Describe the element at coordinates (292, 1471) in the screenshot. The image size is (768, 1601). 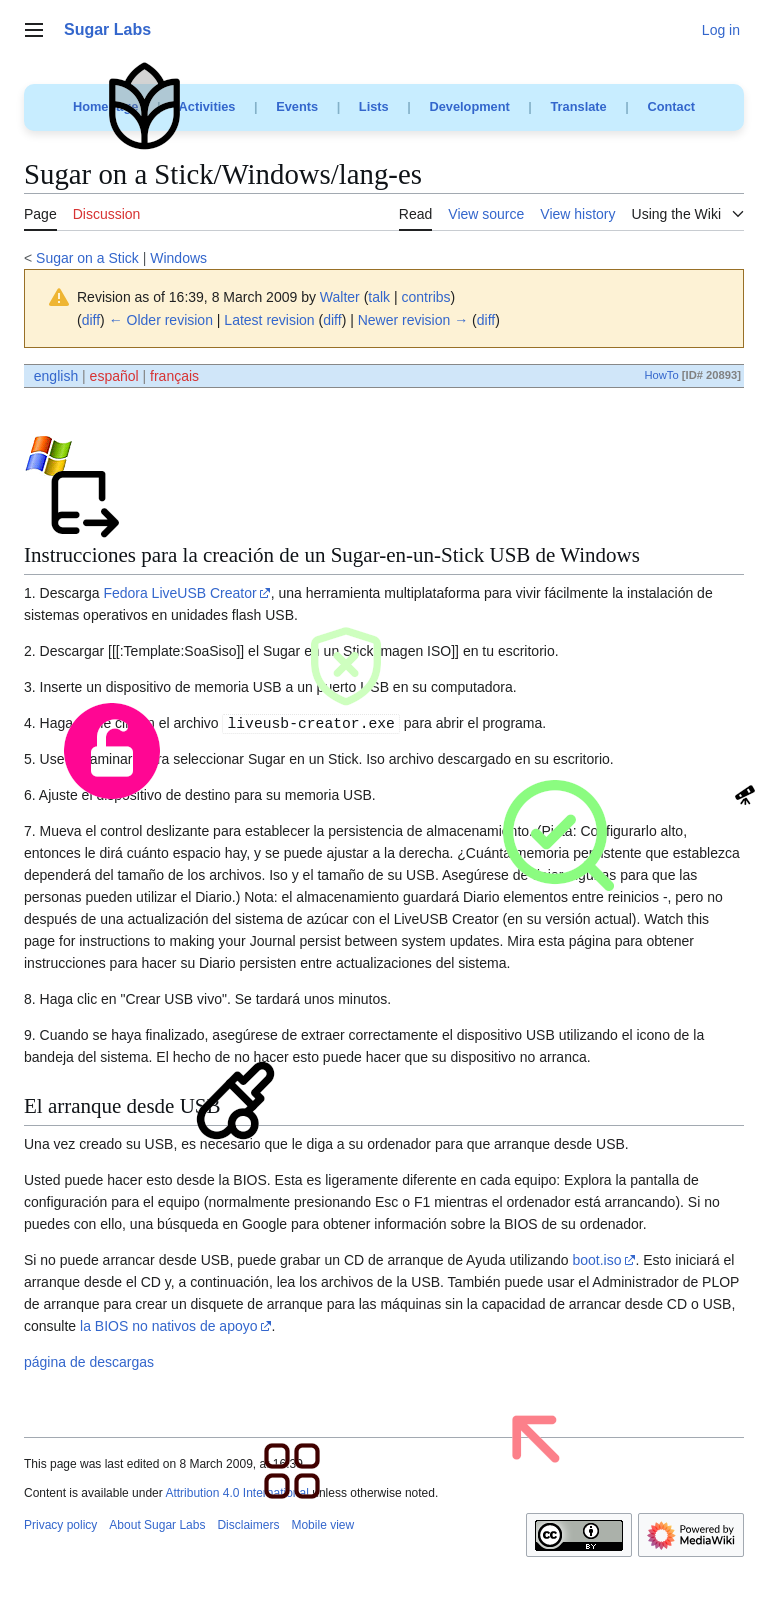
I see `access all apps or applications` at that location.